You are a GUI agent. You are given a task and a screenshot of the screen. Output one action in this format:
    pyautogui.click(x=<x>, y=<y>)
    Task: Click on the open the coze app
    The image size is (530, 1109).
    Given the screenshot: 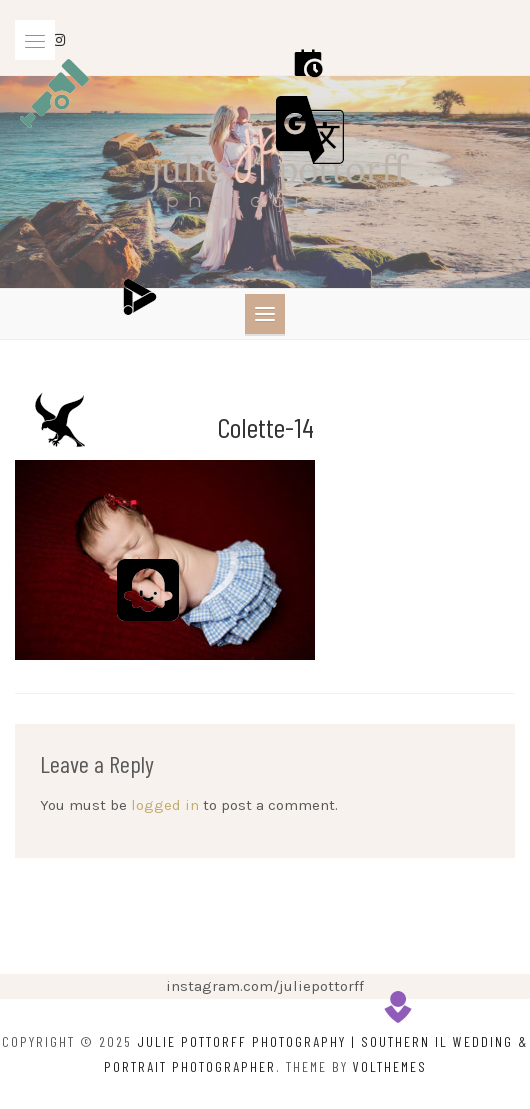 What is the action you would take?
    pyautogui.click(x=148, y=590)
    